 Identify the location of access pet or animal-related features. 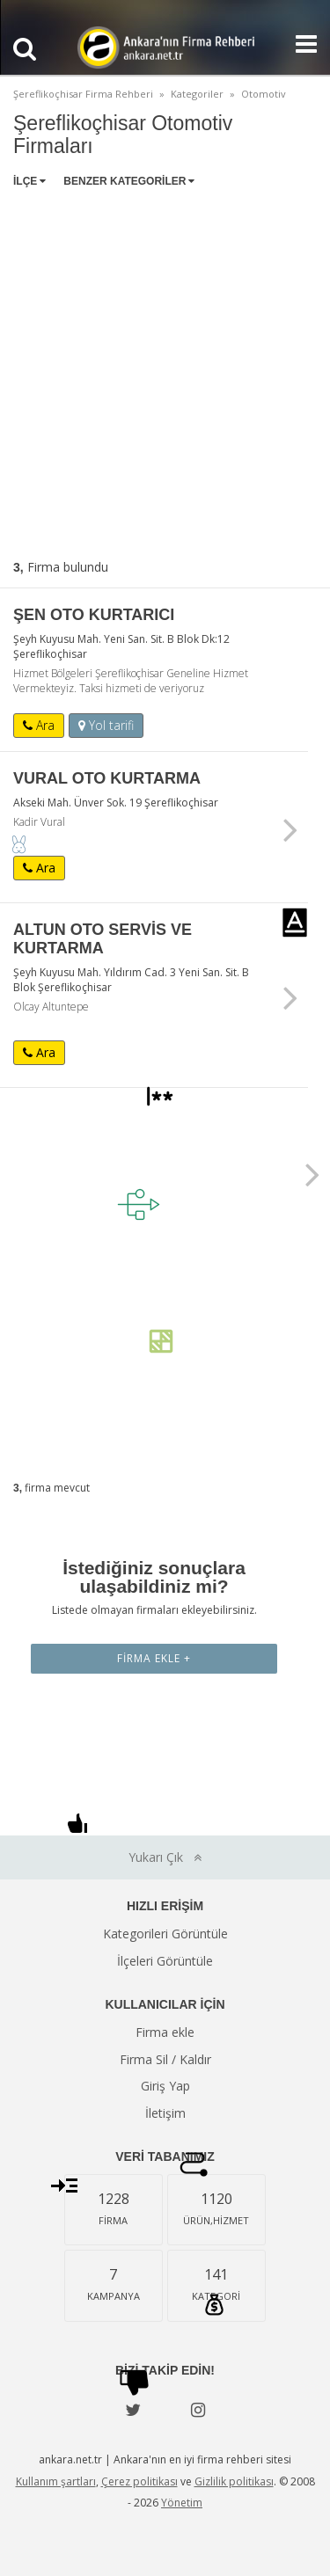
(18, 844).